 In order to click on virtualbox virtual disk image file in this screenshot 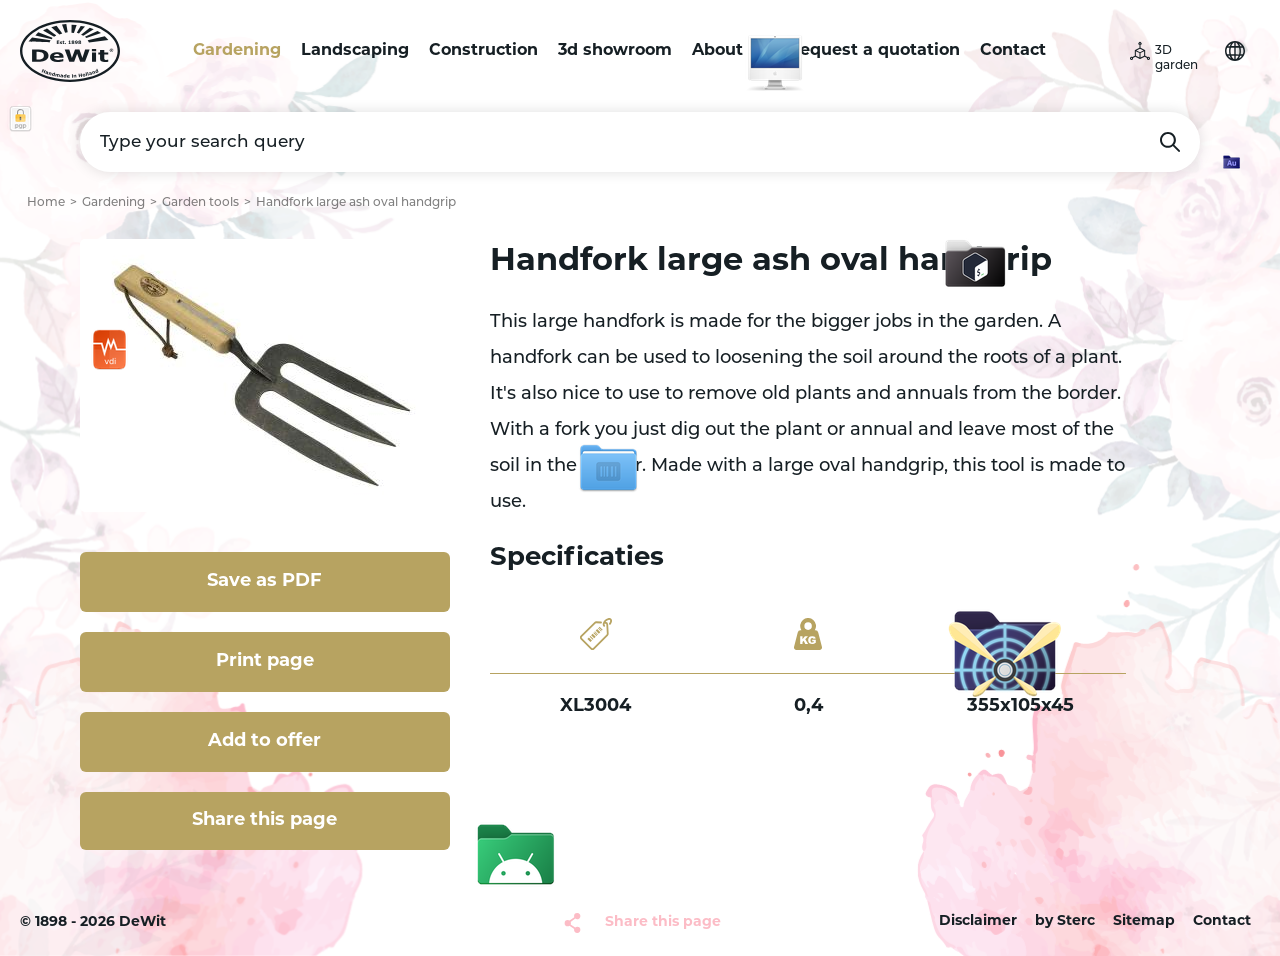, I will do `click(109, 349)`.